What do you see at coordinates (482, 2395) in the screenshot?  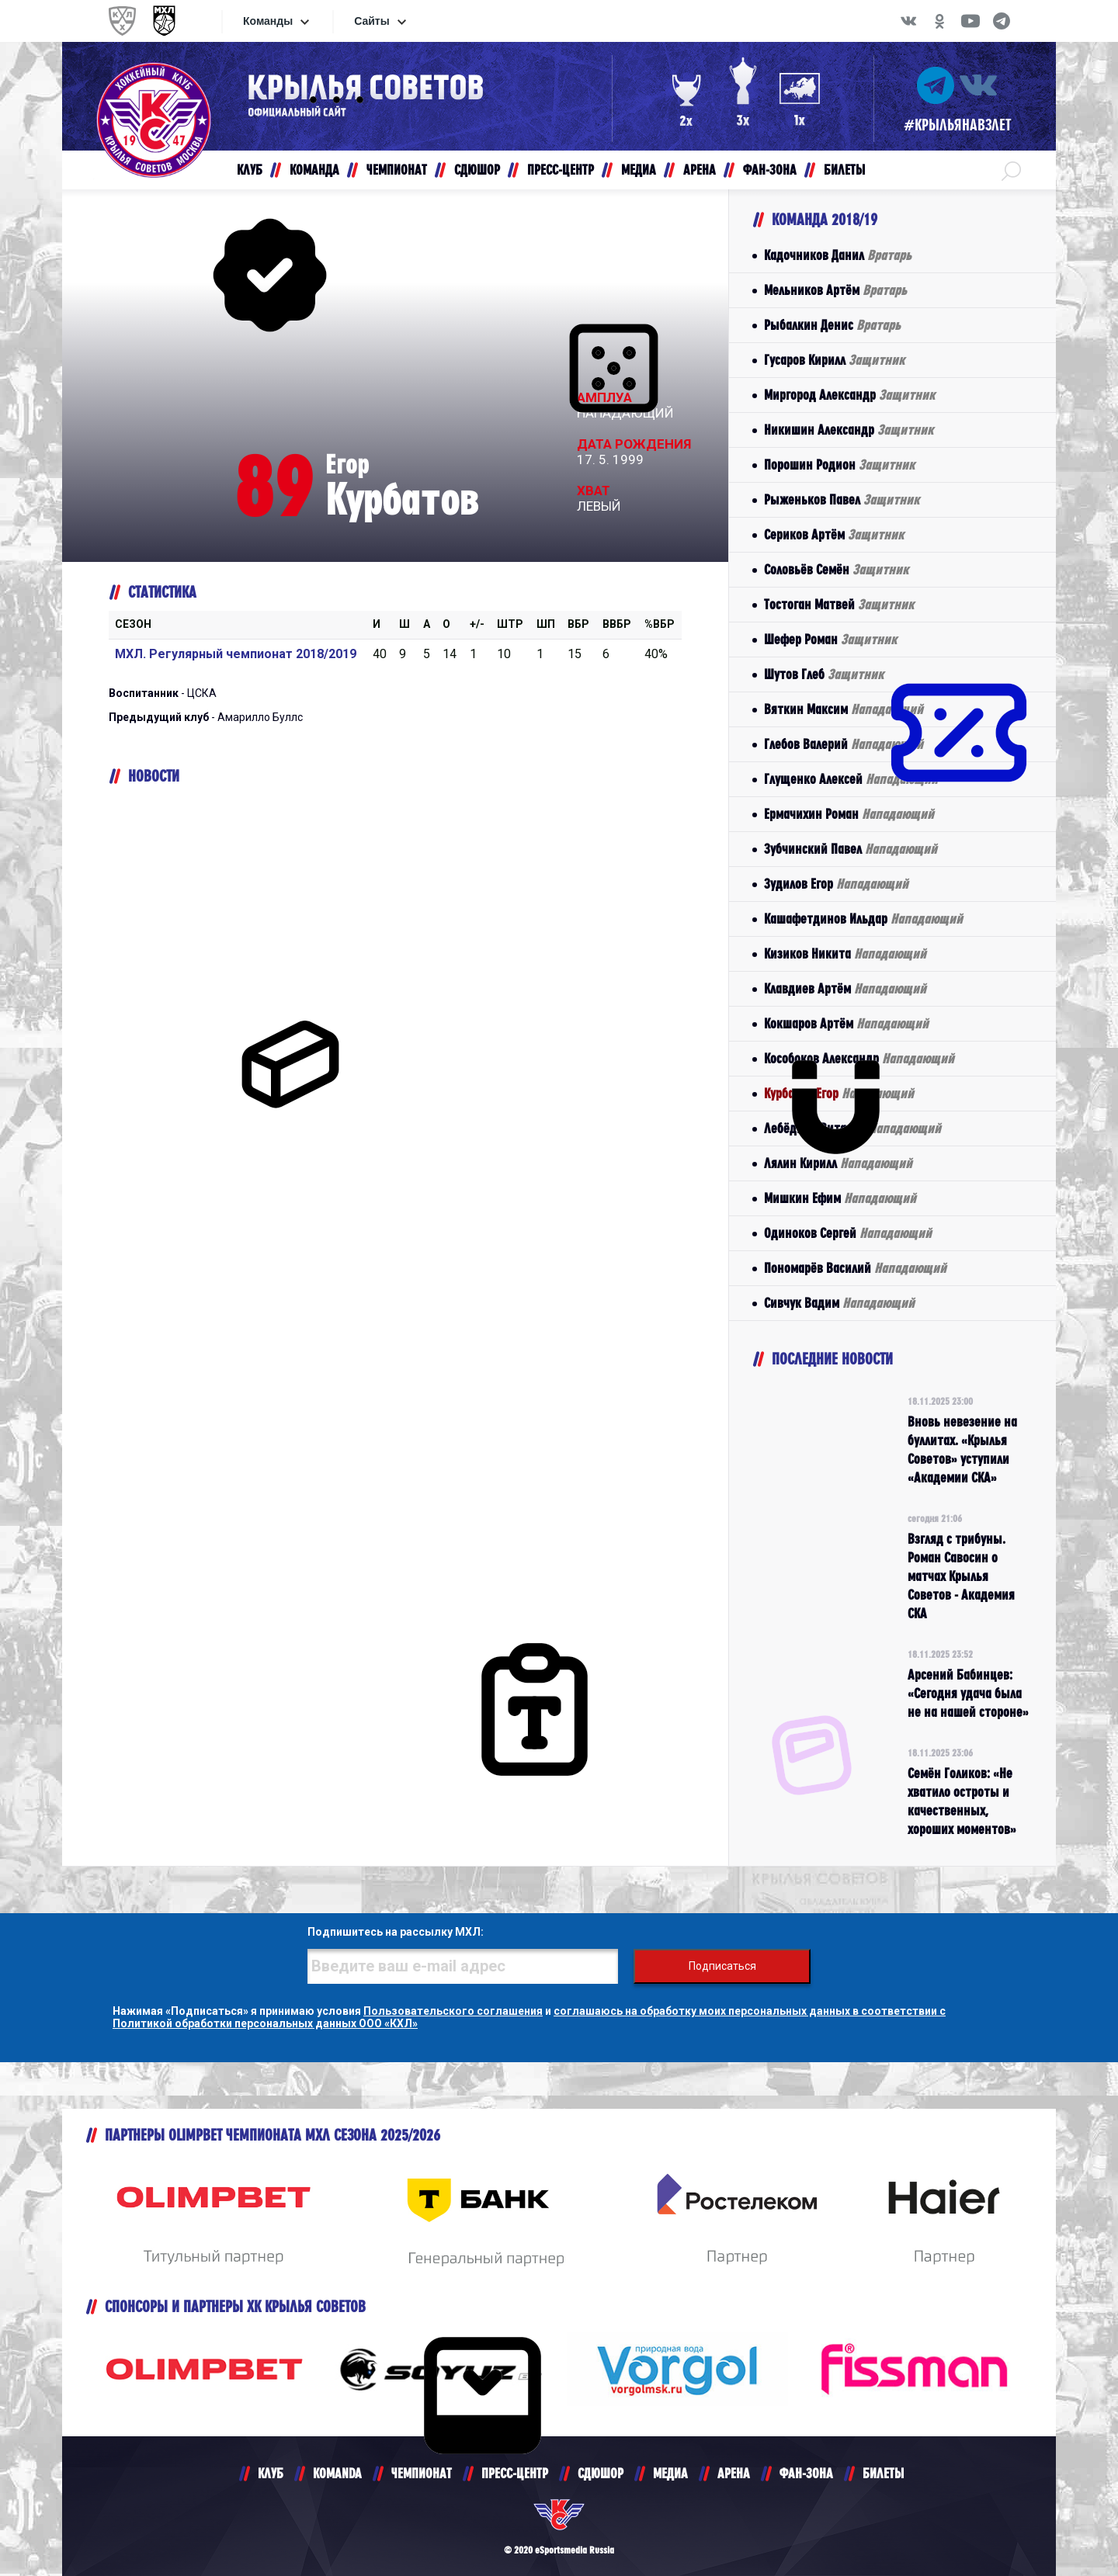 I see `collapse the bottom navigation bar` at bounding box center [482, 2395].